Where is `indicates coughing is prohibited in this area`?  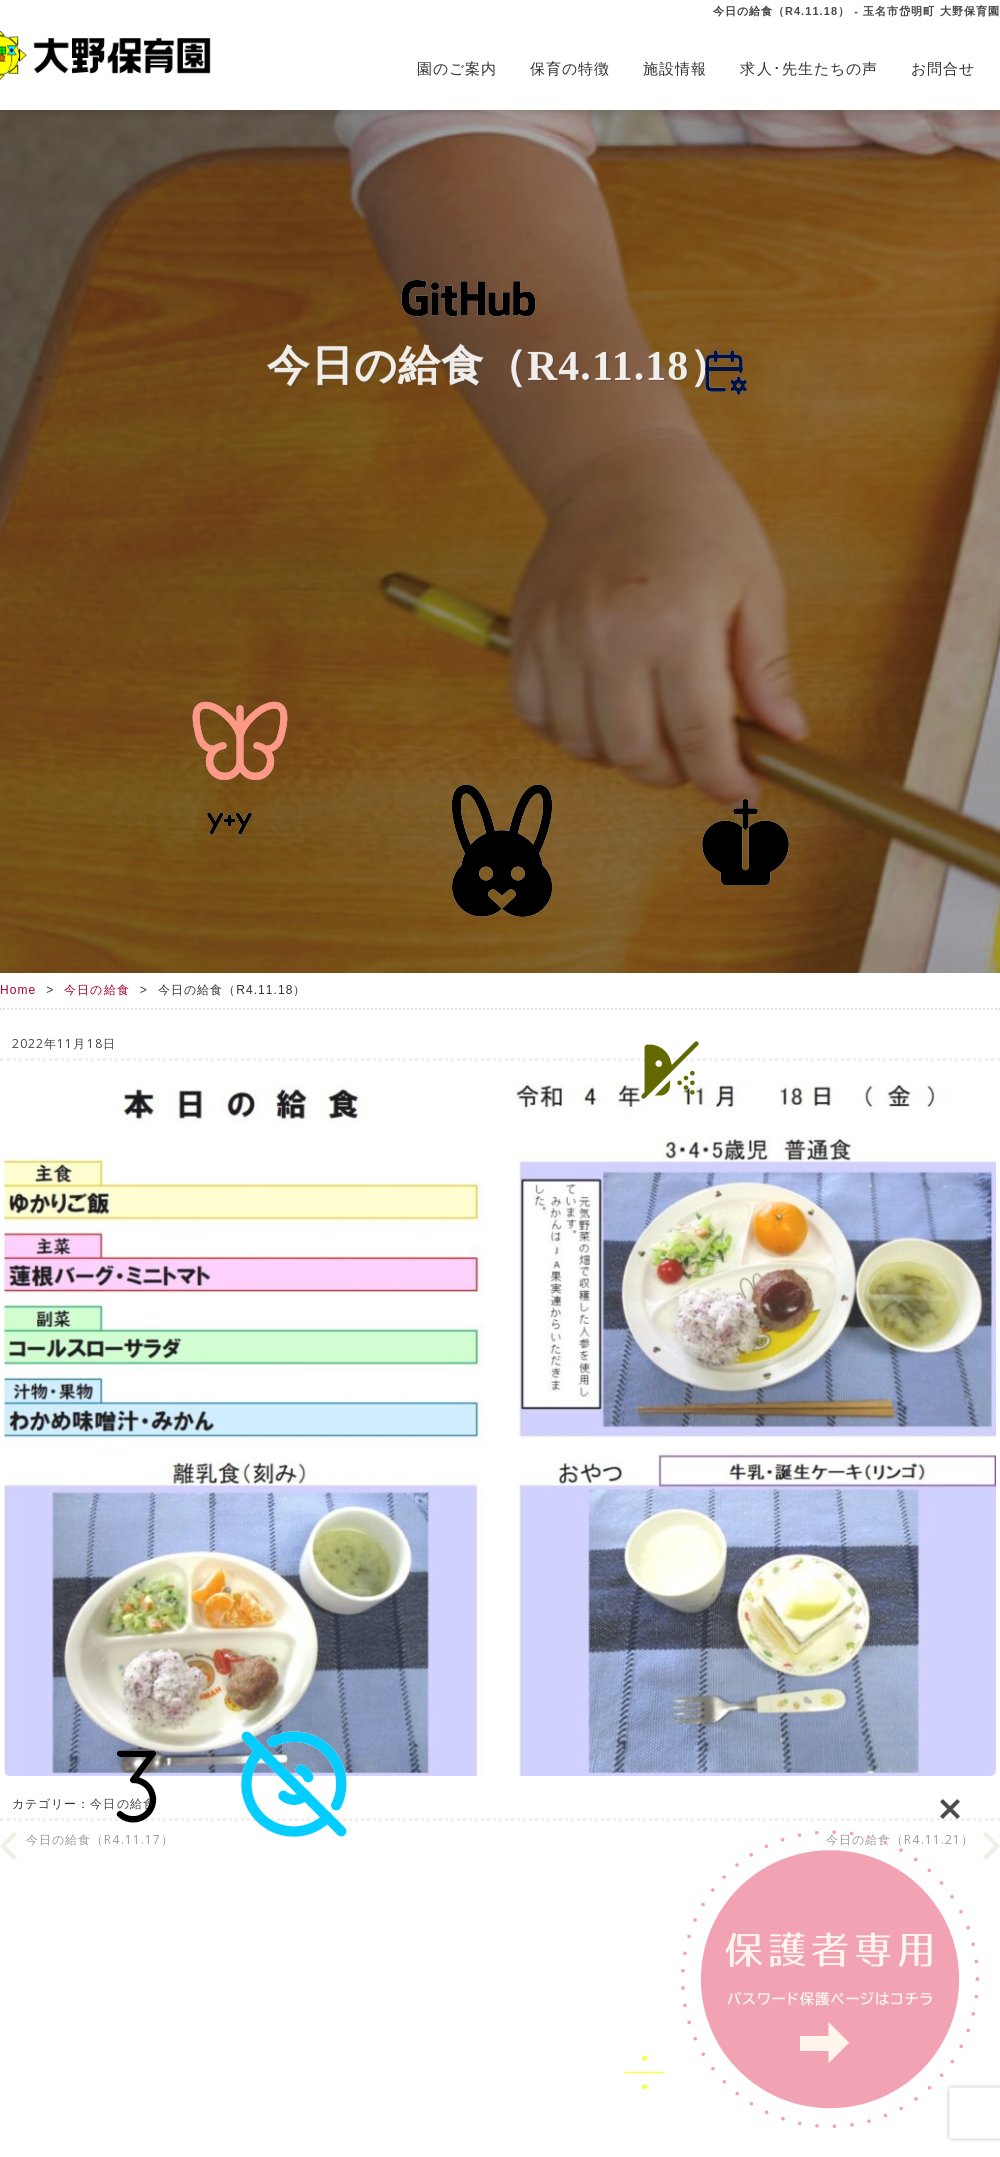
indicates coughing is prohibited in this area is located at coordinates (670, 1070).